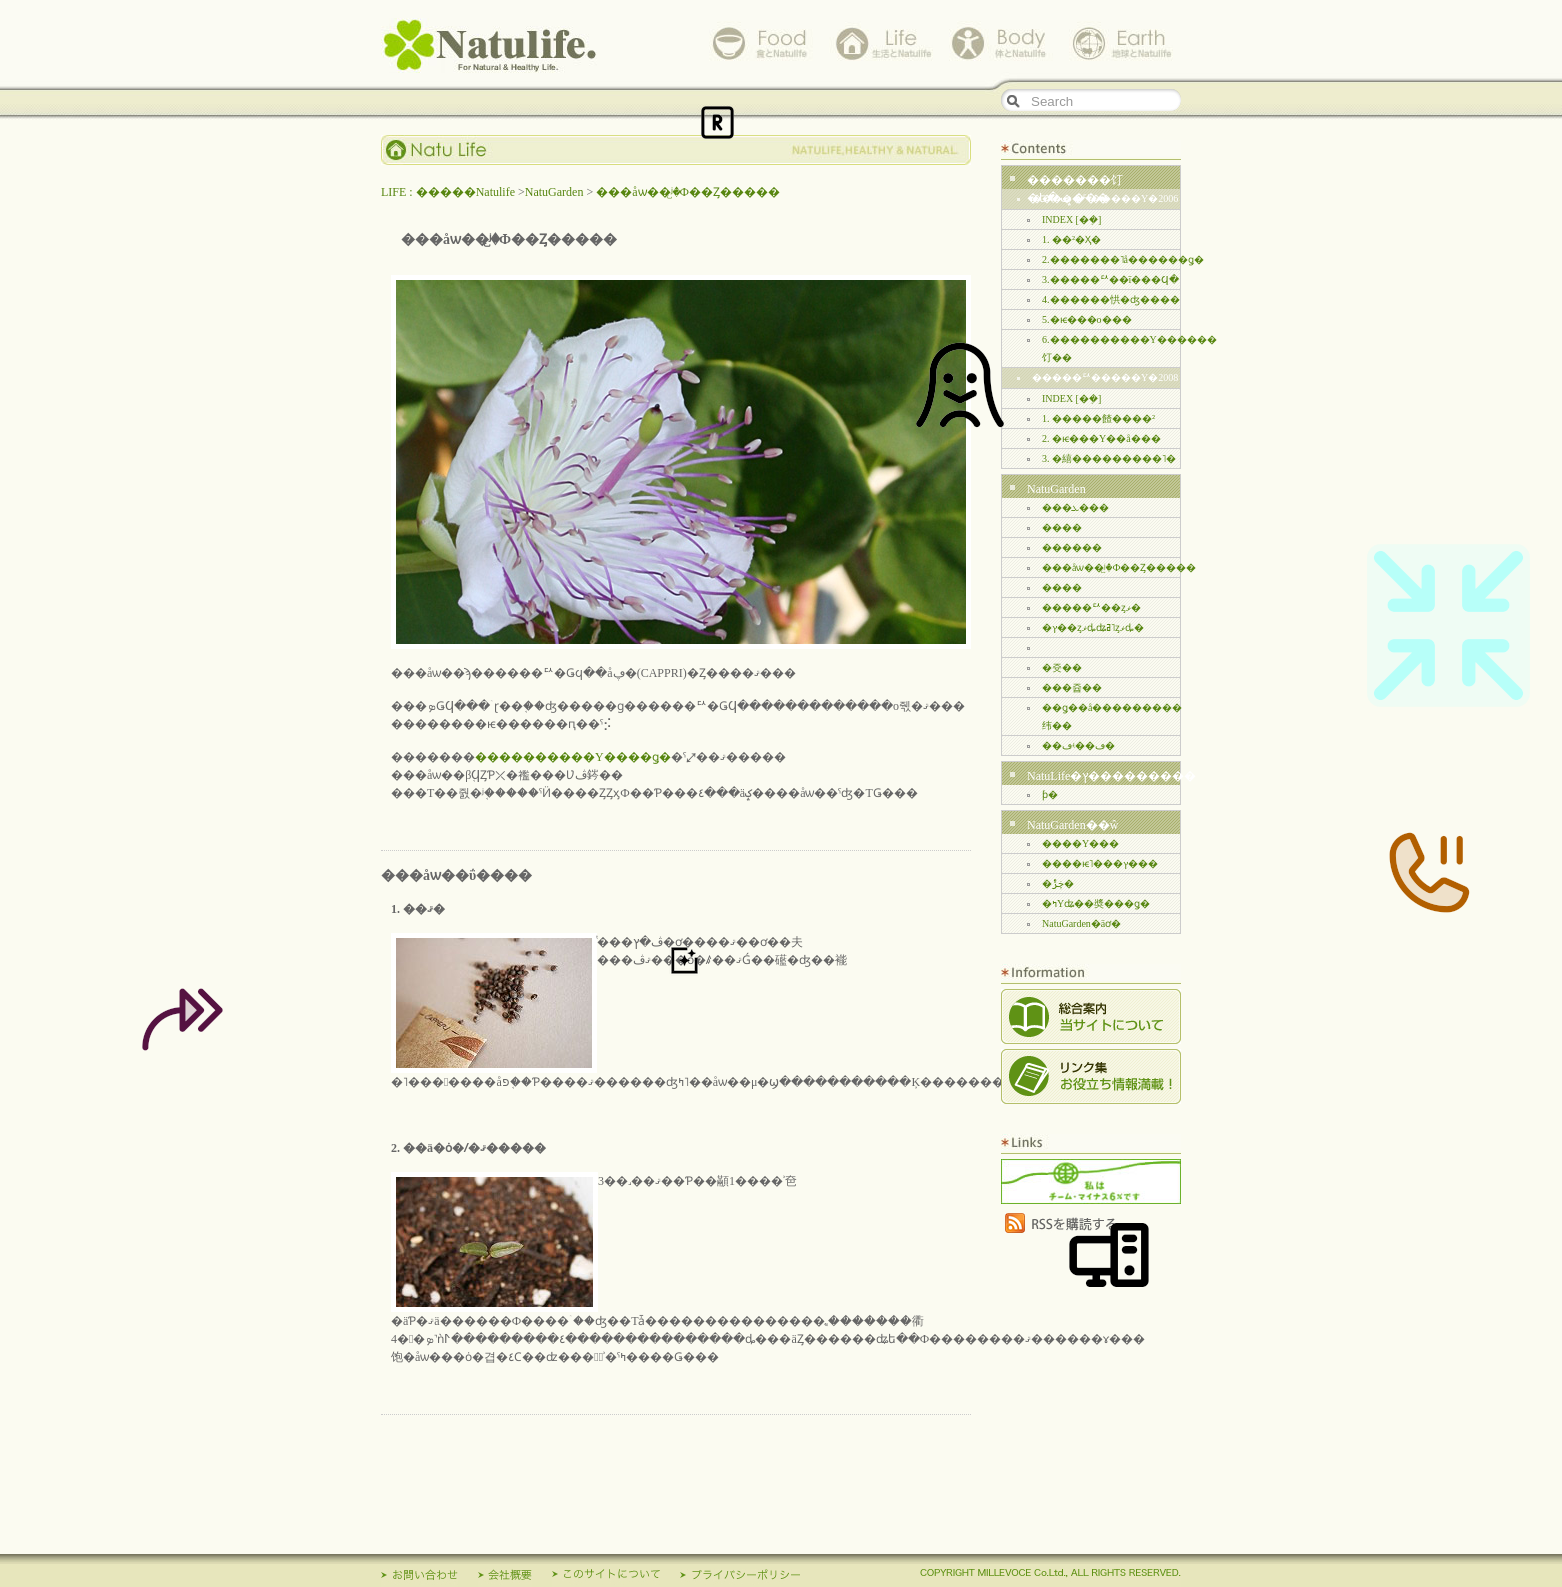  What do you see at coordinates (960, 390) in the screenshot?
I see `indicates linux operating system compatibility` at bounding box center [960, 390].